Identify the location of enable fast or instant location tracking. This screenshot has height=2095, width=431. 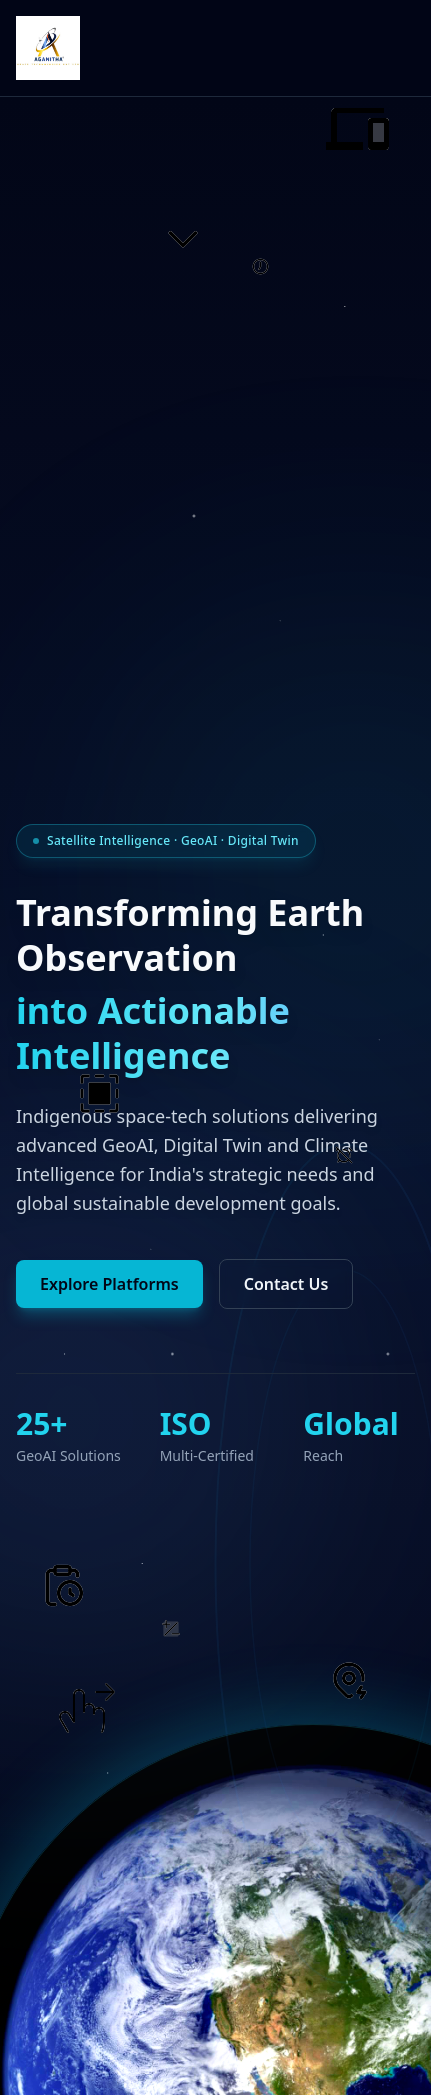
(349, 1680).